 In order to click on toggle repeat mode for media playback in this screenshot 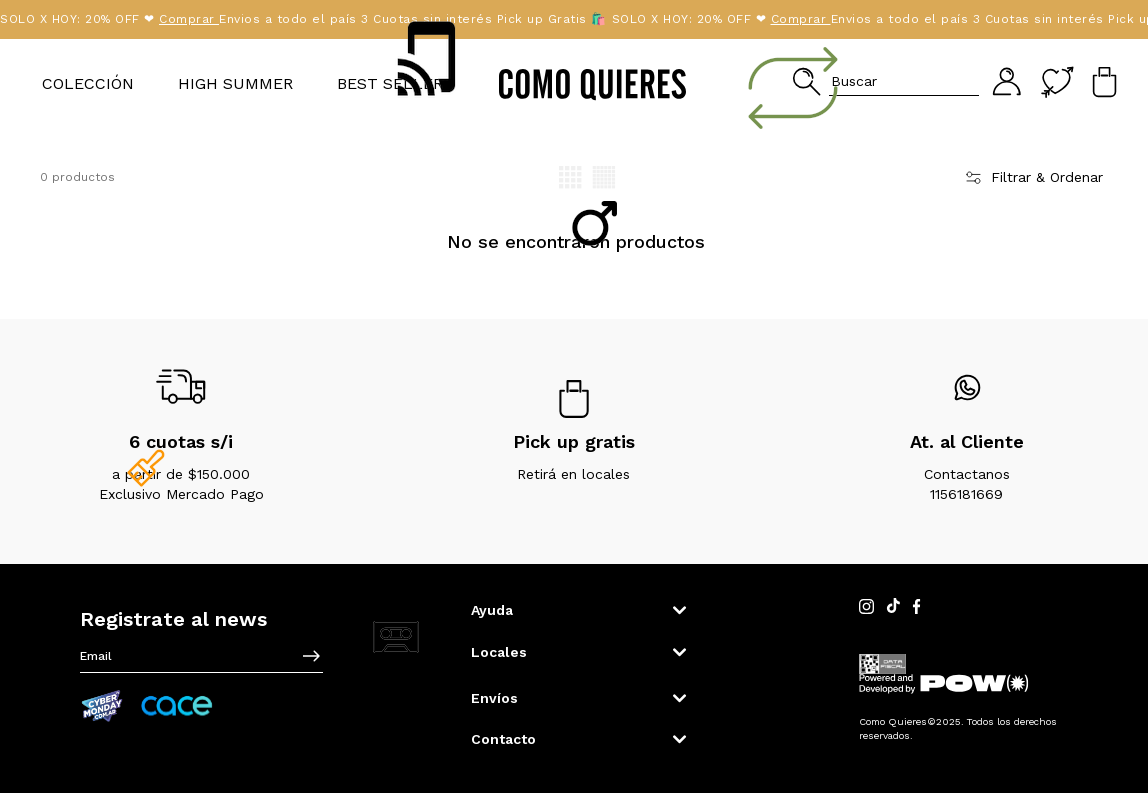, I will do `click(793, 88)`.